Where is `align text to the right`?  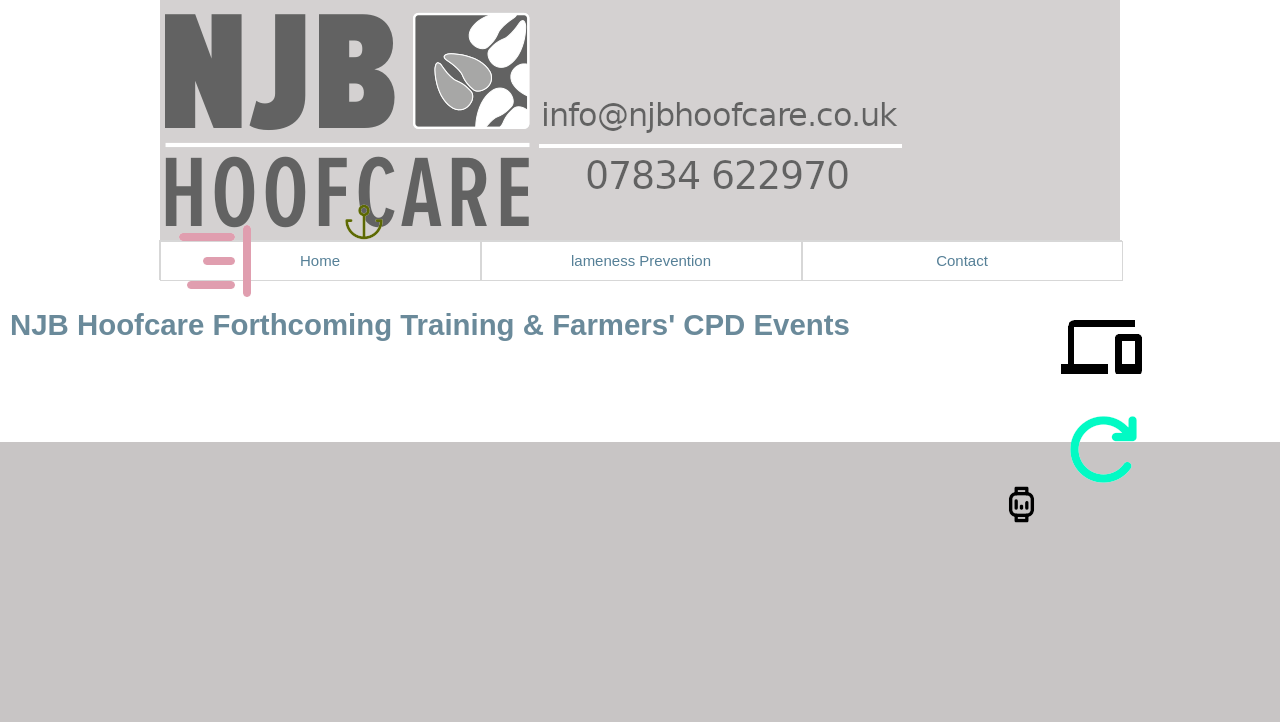 align text to the right is located at coordinates (215, 261).